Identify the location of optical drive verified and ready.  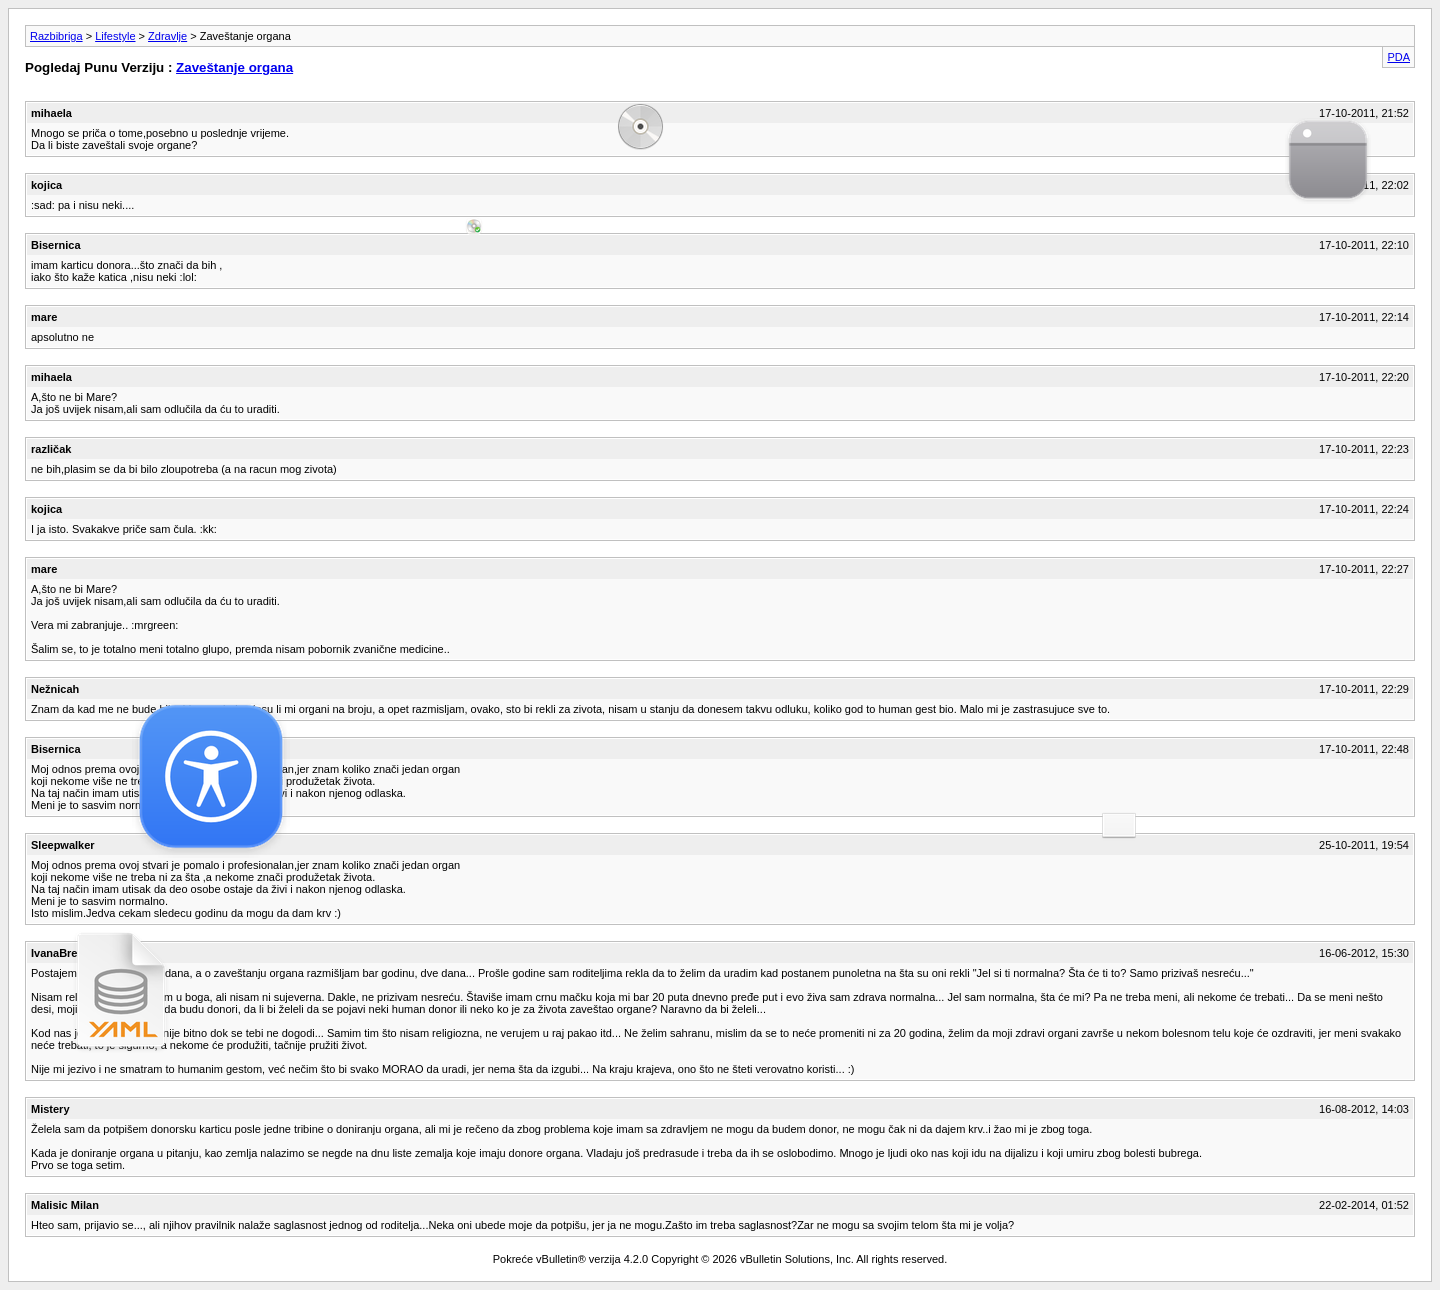
(474, 226).